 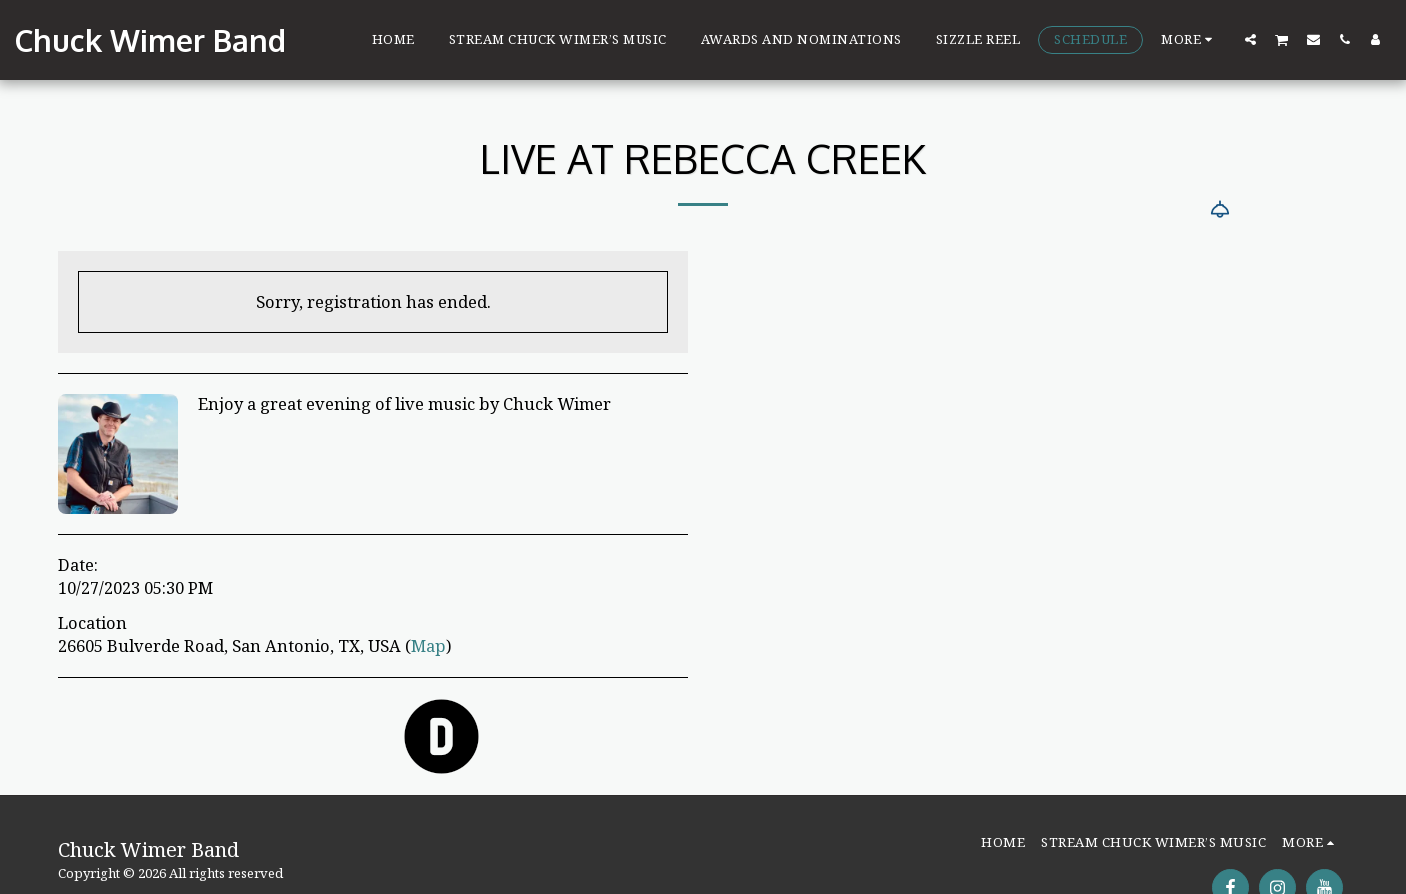 What do you see at coordinates (441, 736) in the screenshot?
I see `indicates a "D" grade or rating` at bounding box center [441, 736].